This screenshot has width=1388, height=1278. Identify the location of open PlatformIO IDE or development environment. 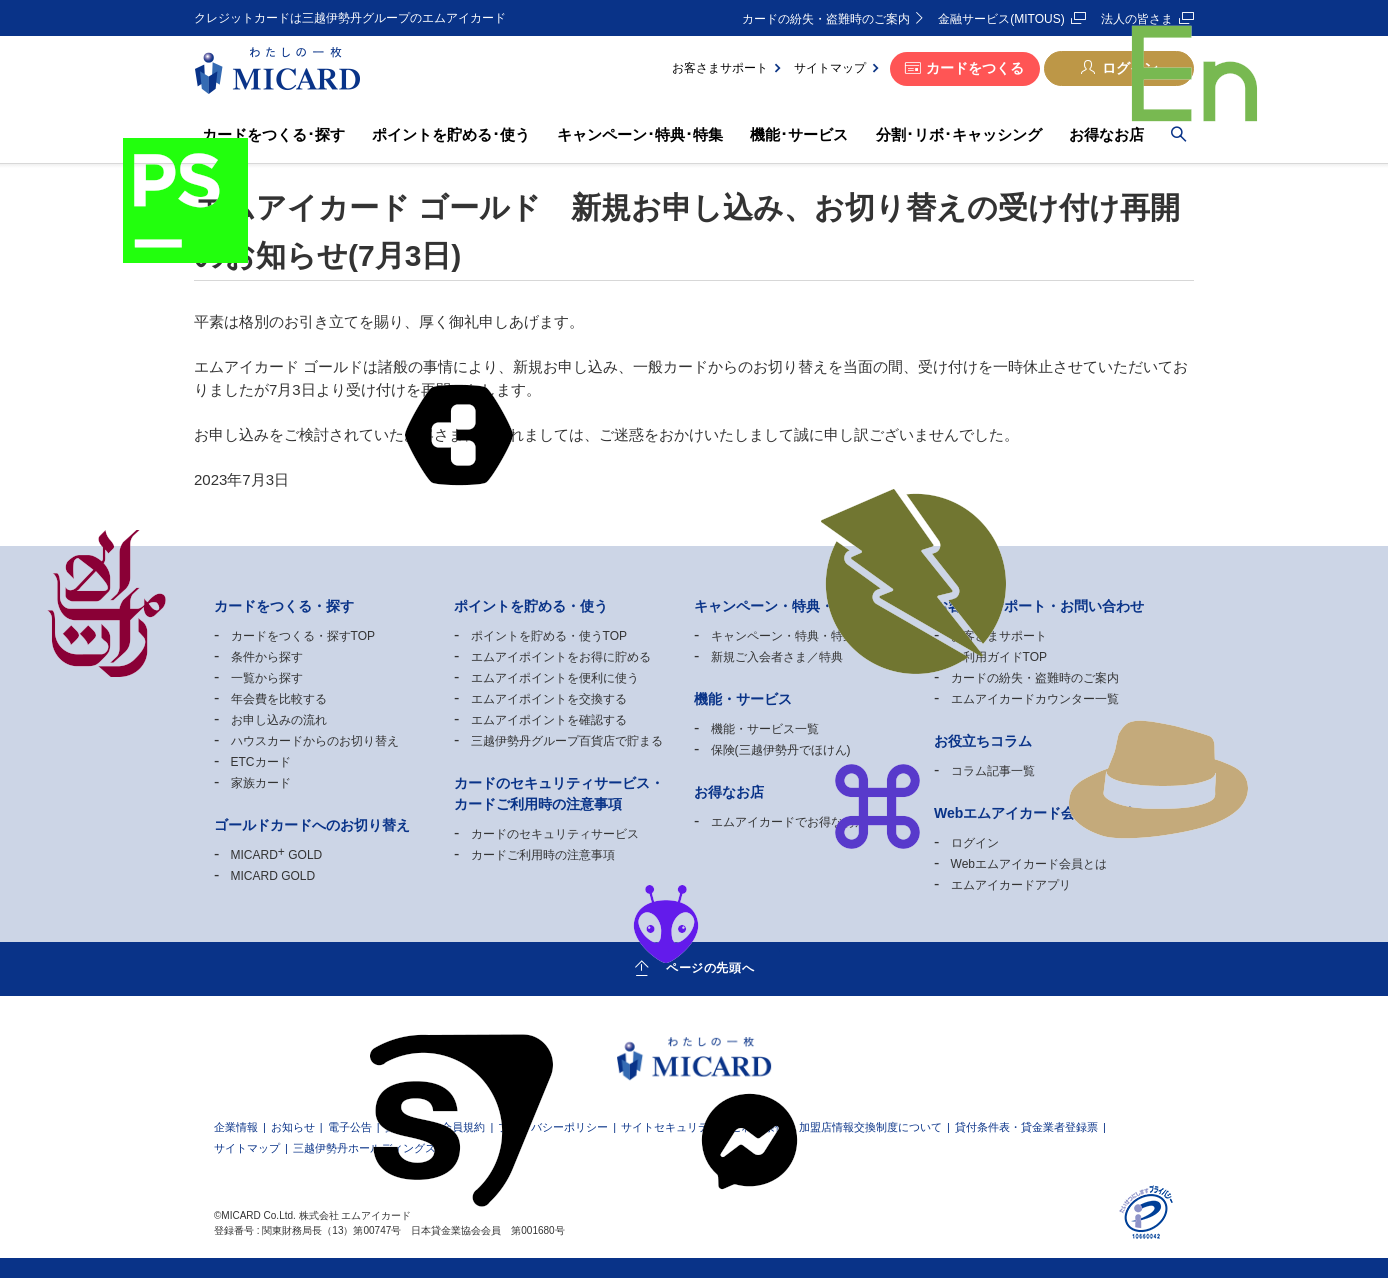
(666, 924).